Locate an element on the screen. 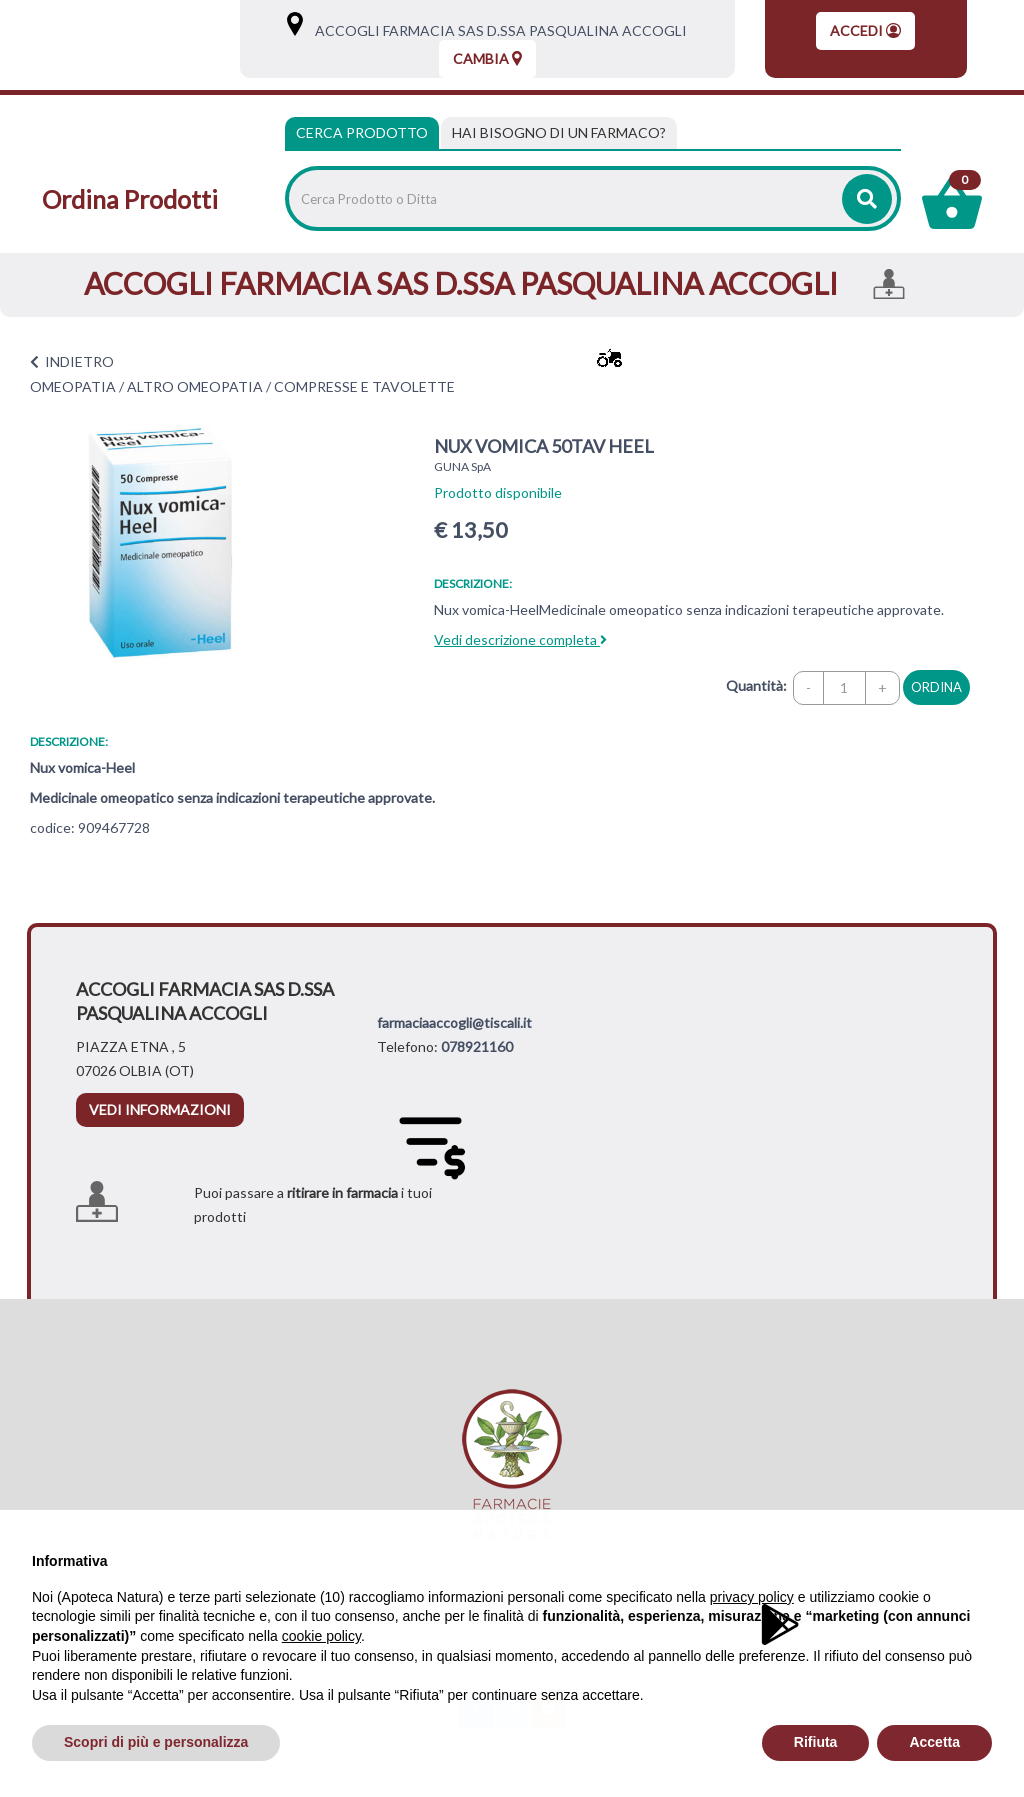  filter results by price or cost is located at coordinates (430, 1141).